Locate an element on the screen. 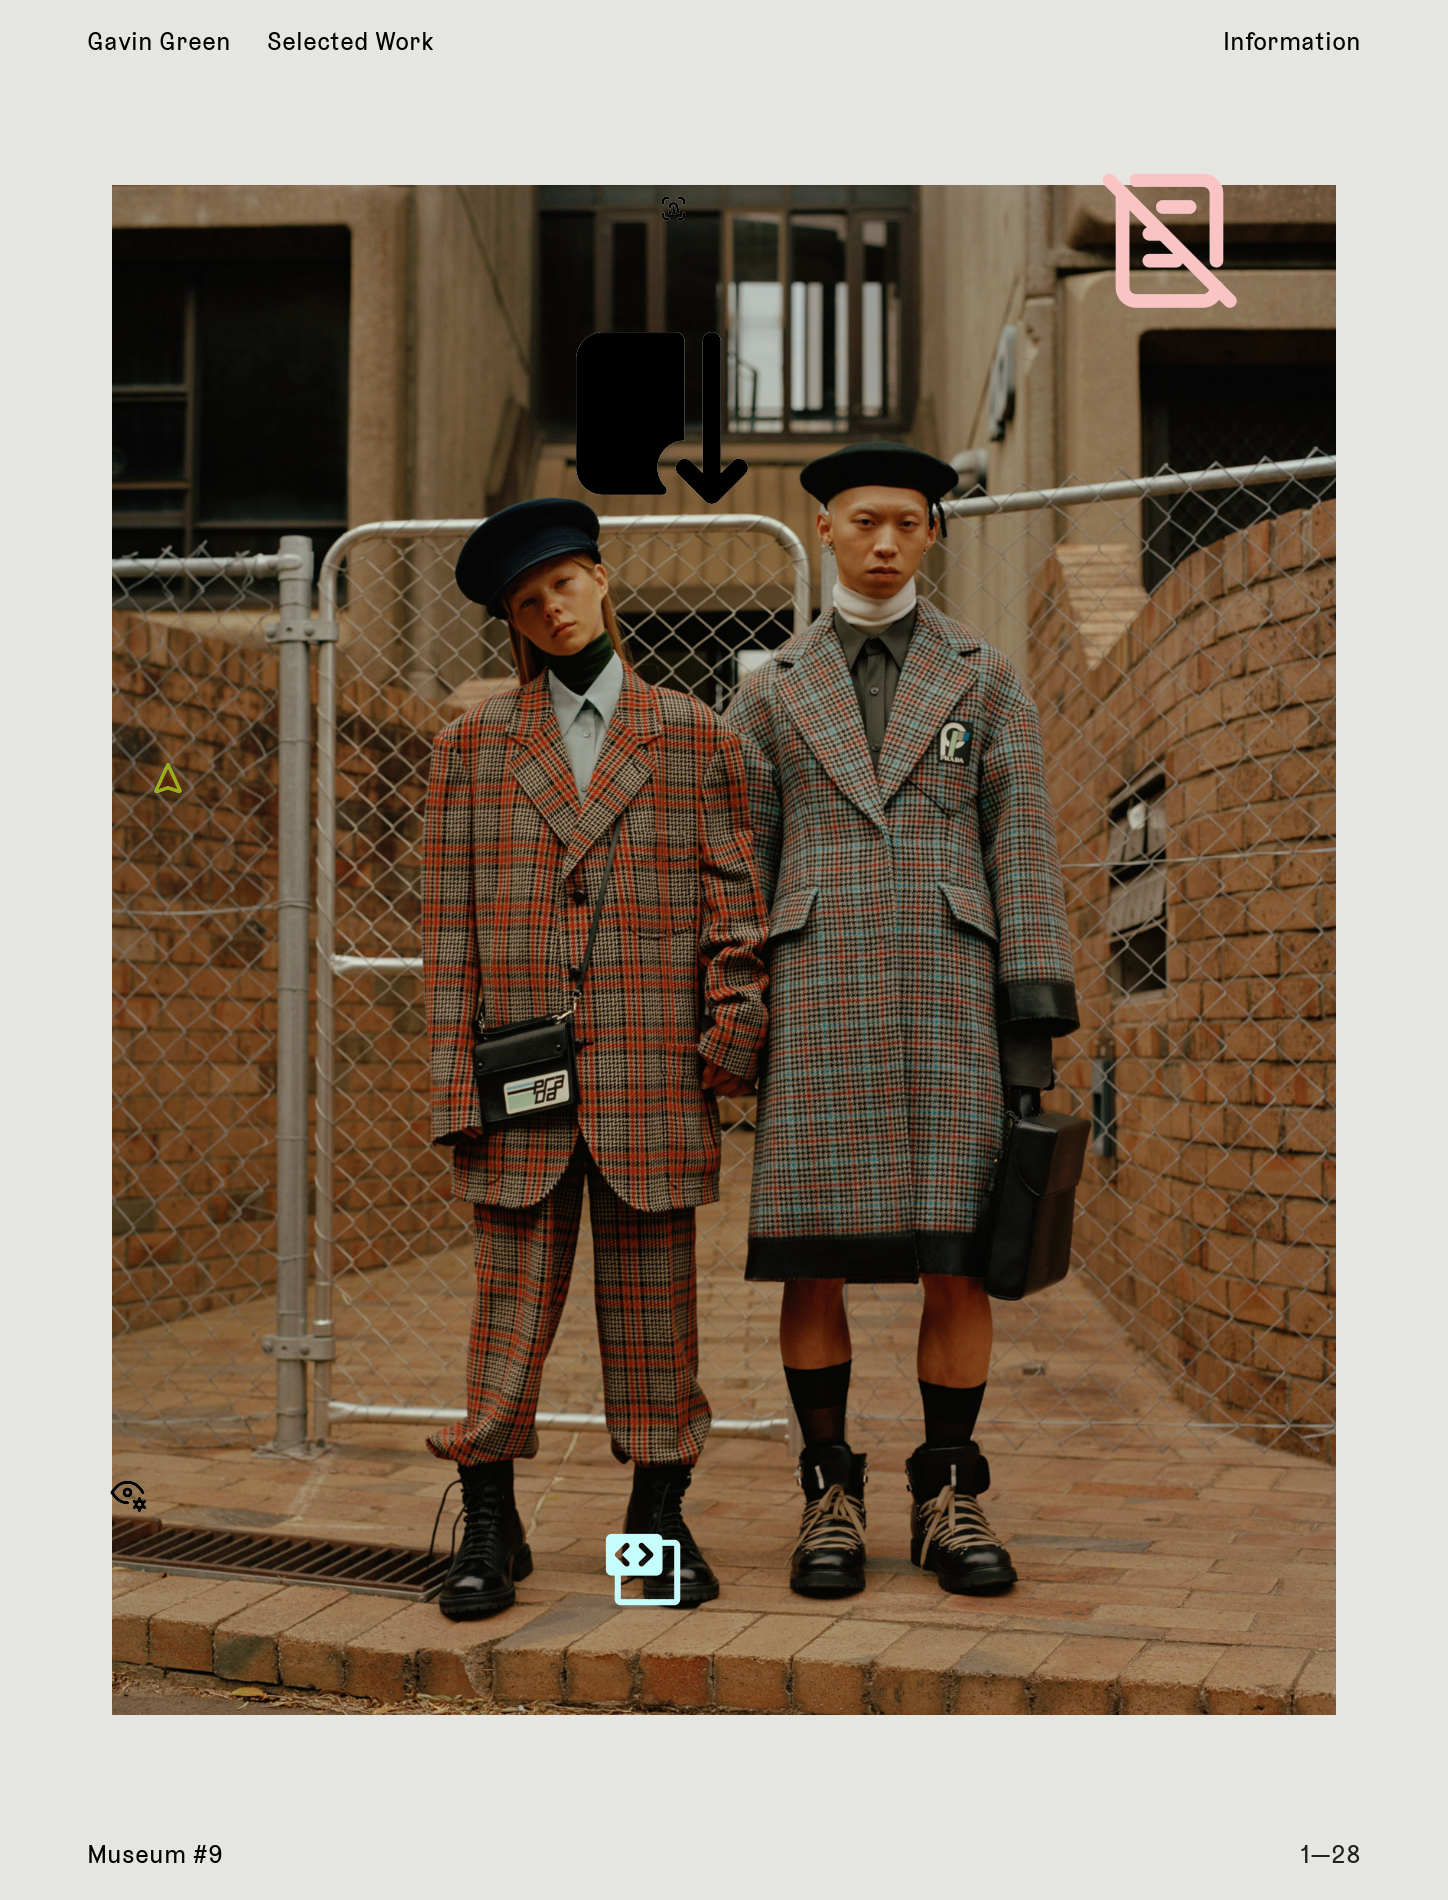  manage visibility settings is located at coordinates (127, 1492).